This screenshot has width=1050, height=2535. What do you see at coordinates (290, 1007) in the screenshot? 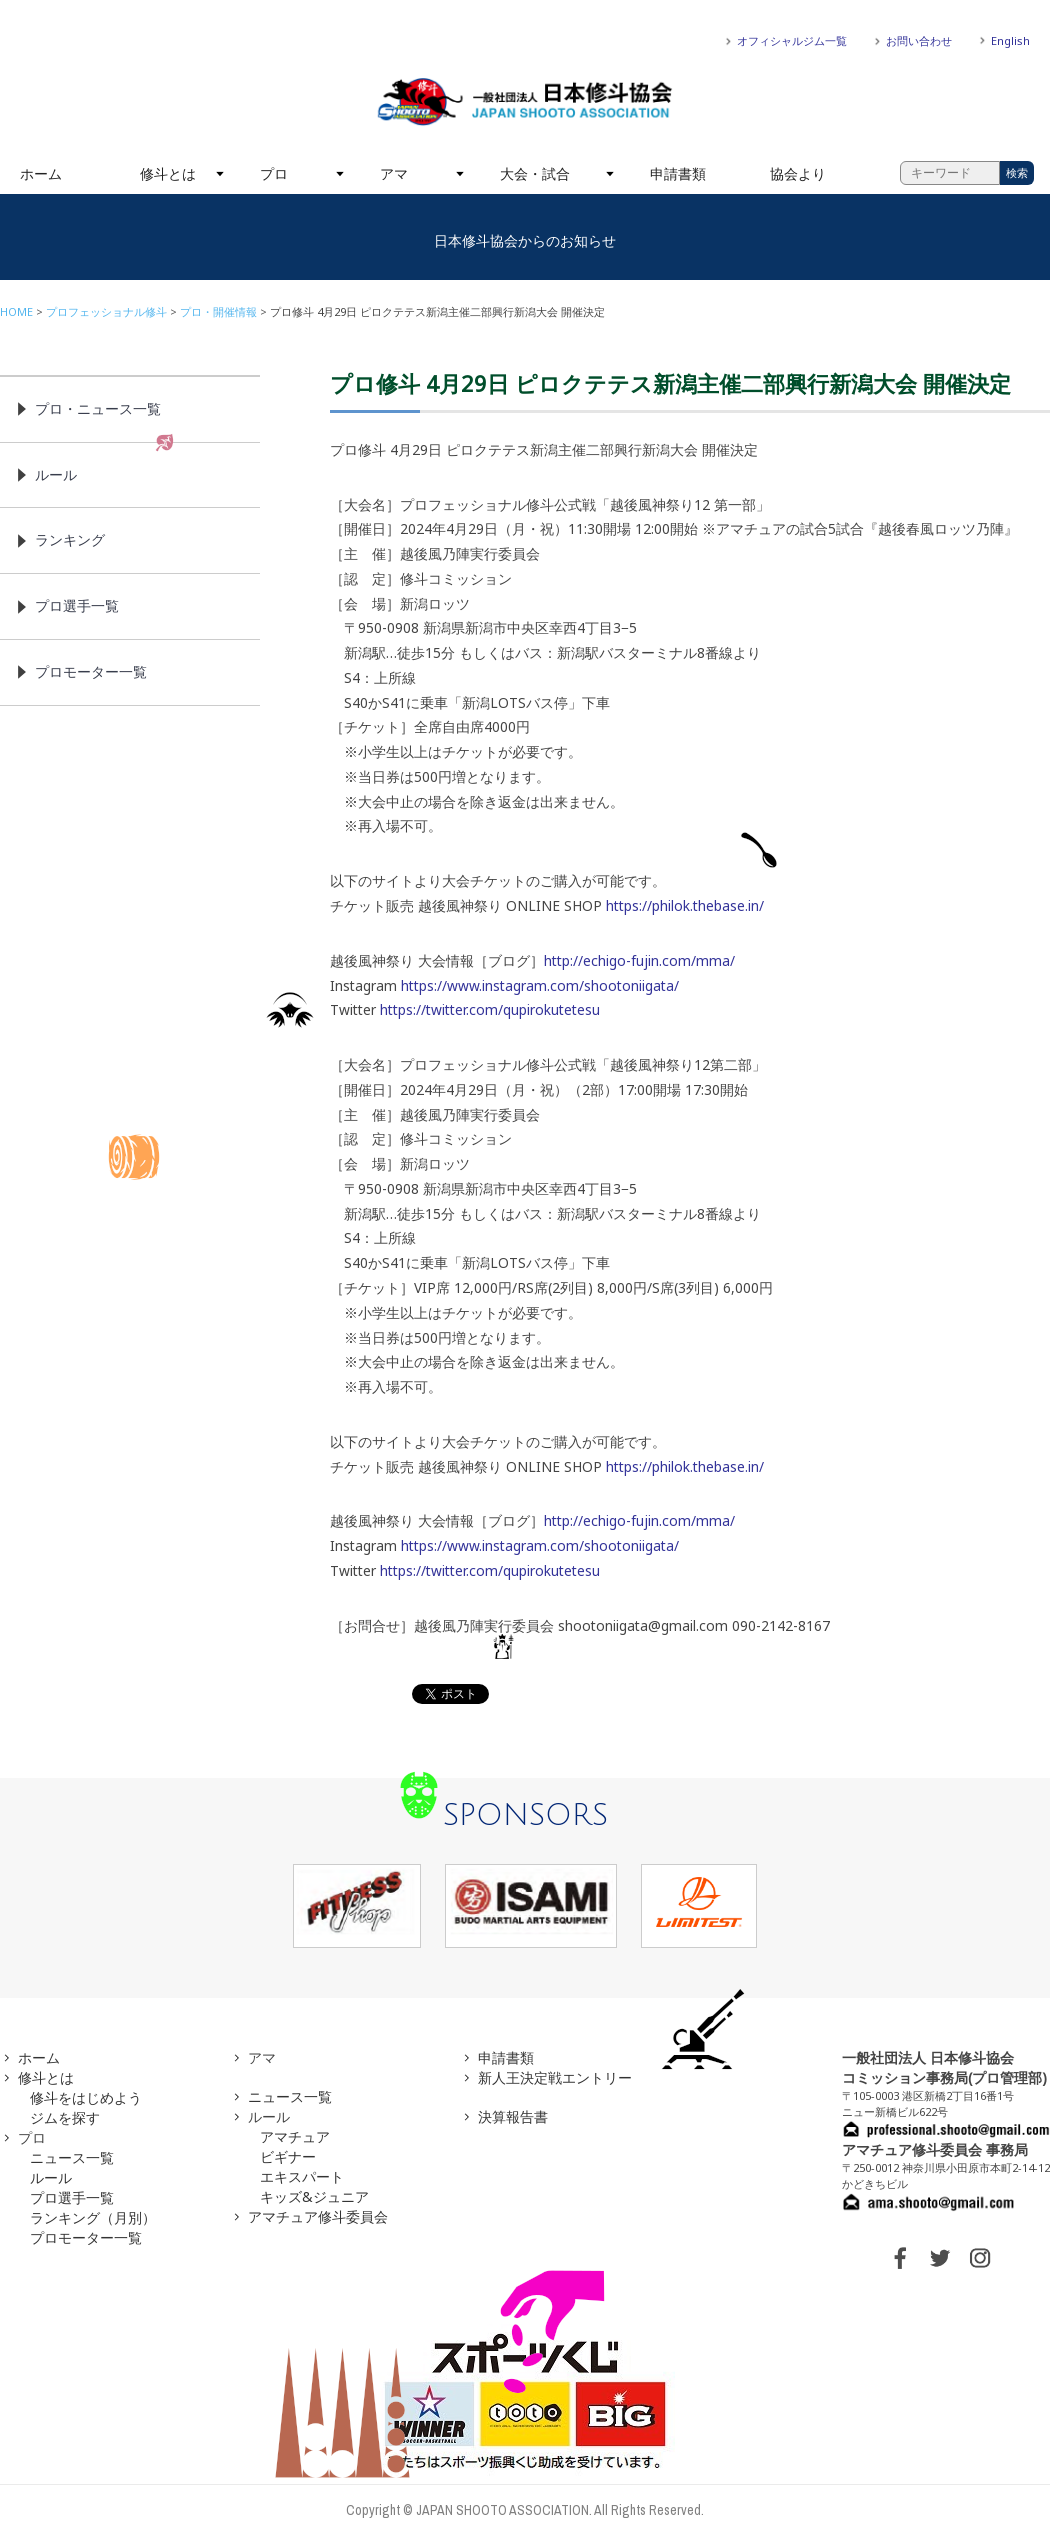
I see `mole character or creature in a game` at bounding box center [290, 1007].